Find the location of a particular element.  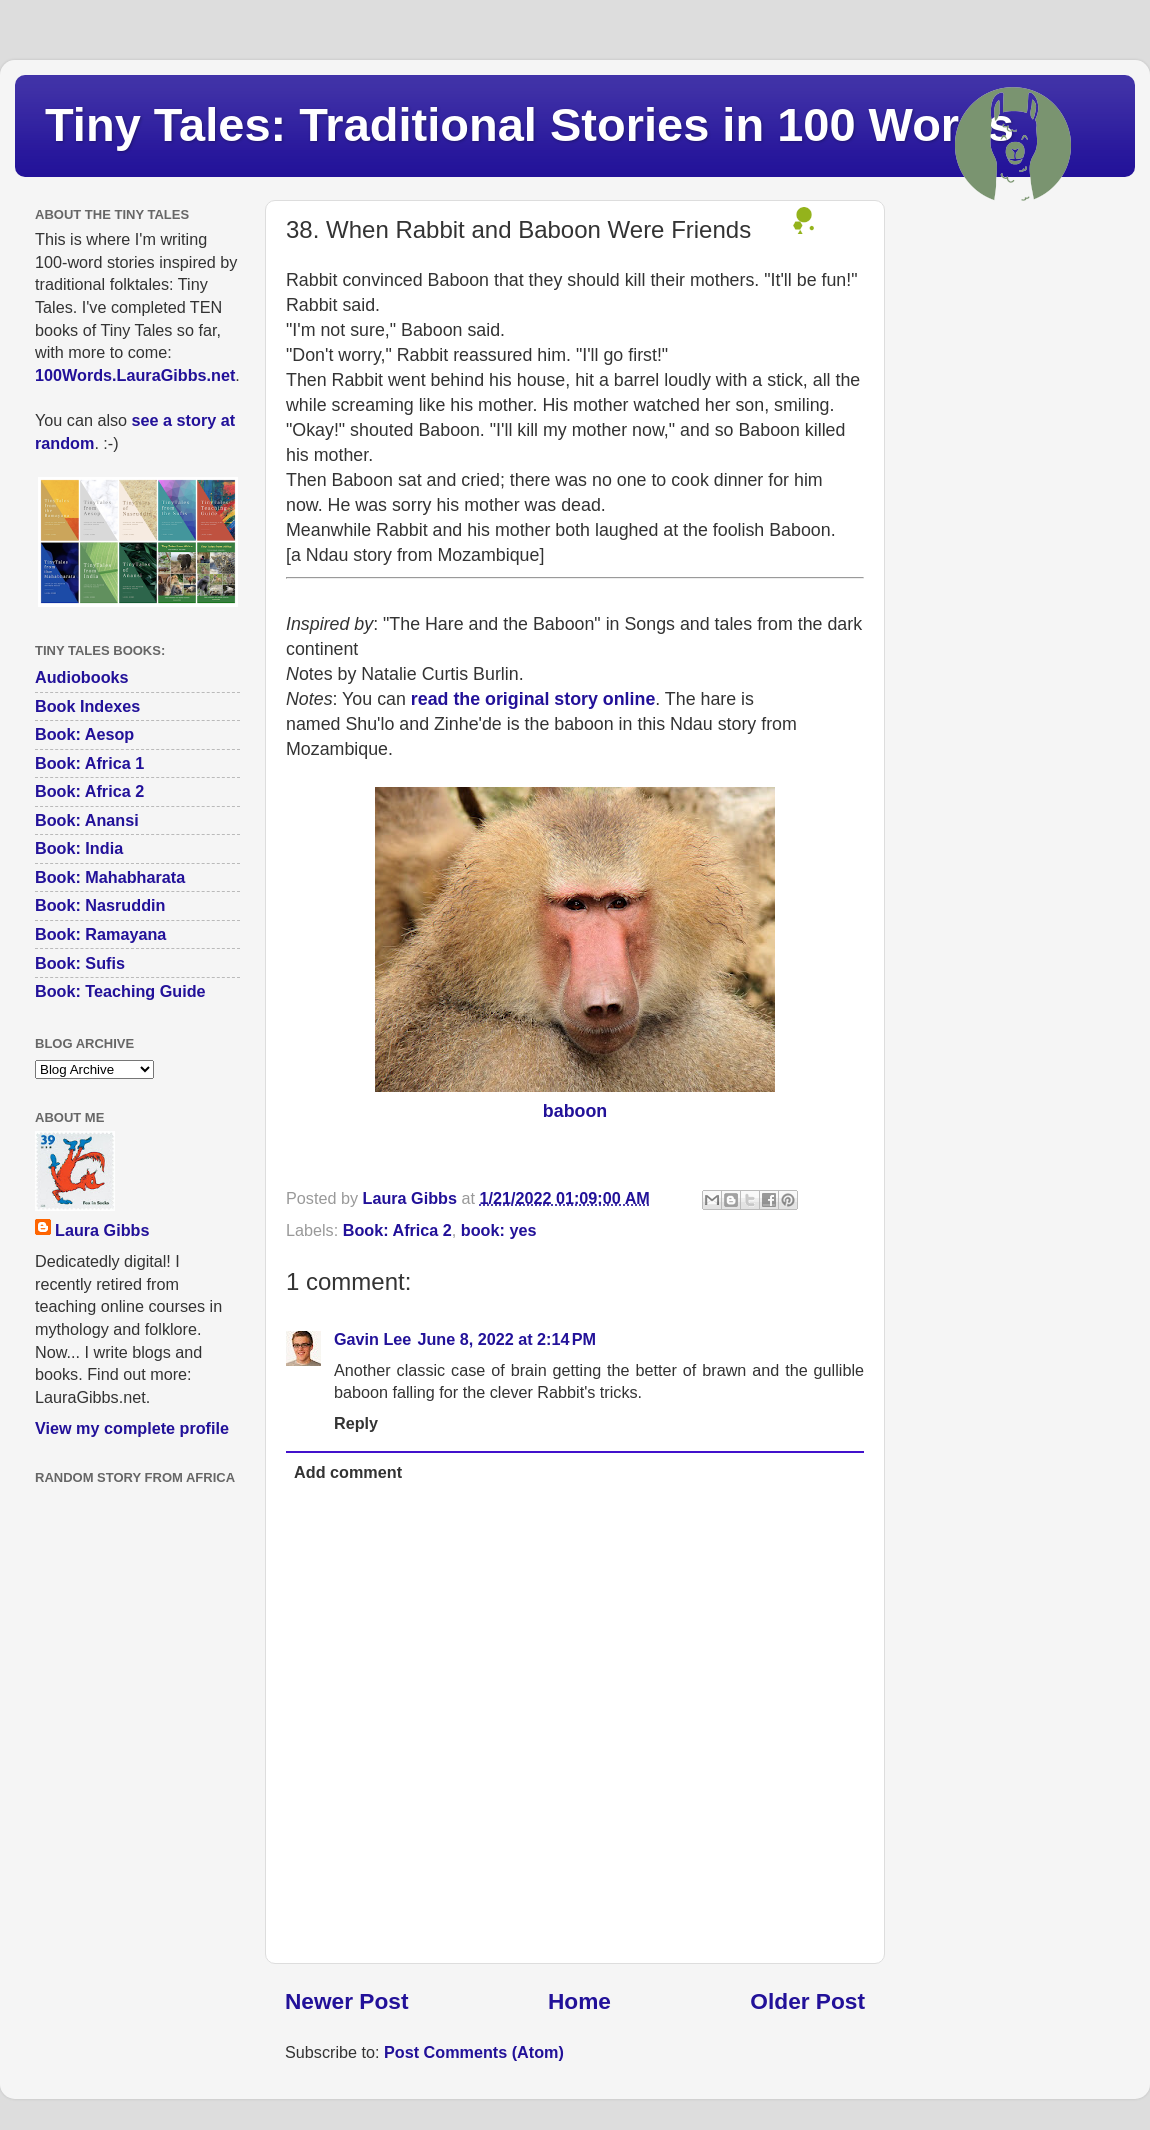

taichi graphics company logo is located at coordinates (803, 220).